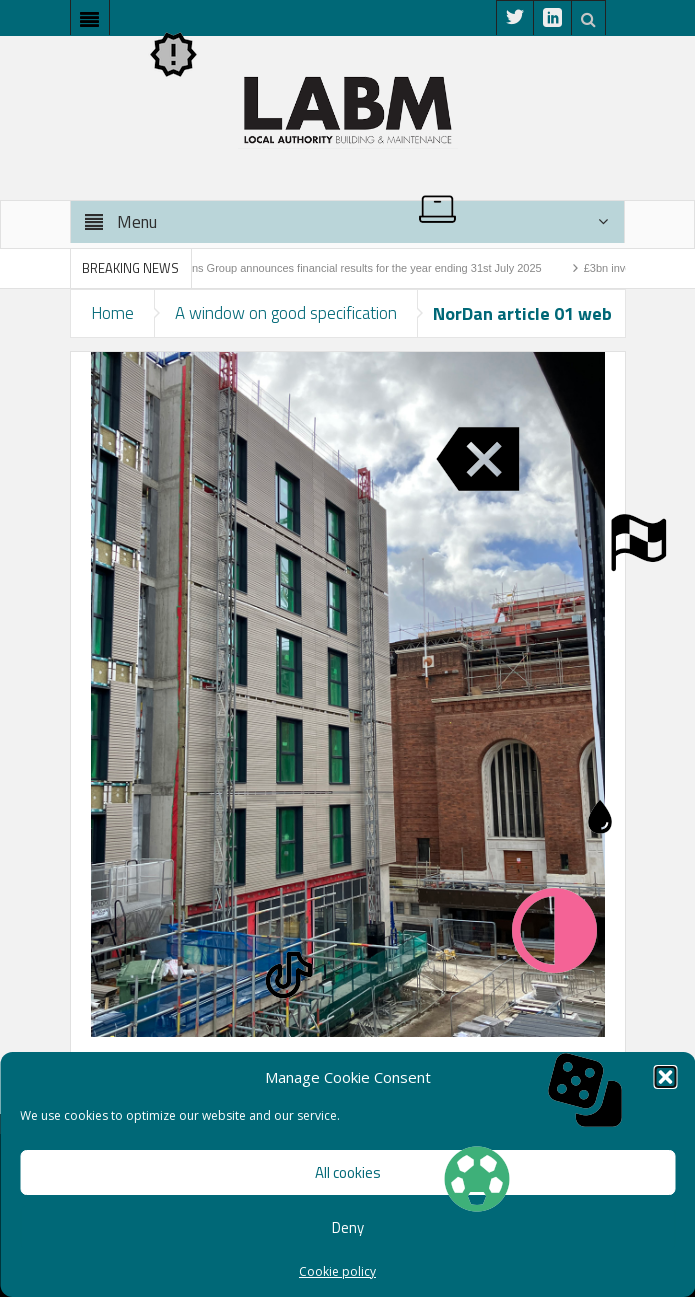 This screenshot has height=1297, width=695. What do you see at coordinates (173, 54) in the screenshot?
I see `indicates new or recently added content` at bounding box center [173, 54].